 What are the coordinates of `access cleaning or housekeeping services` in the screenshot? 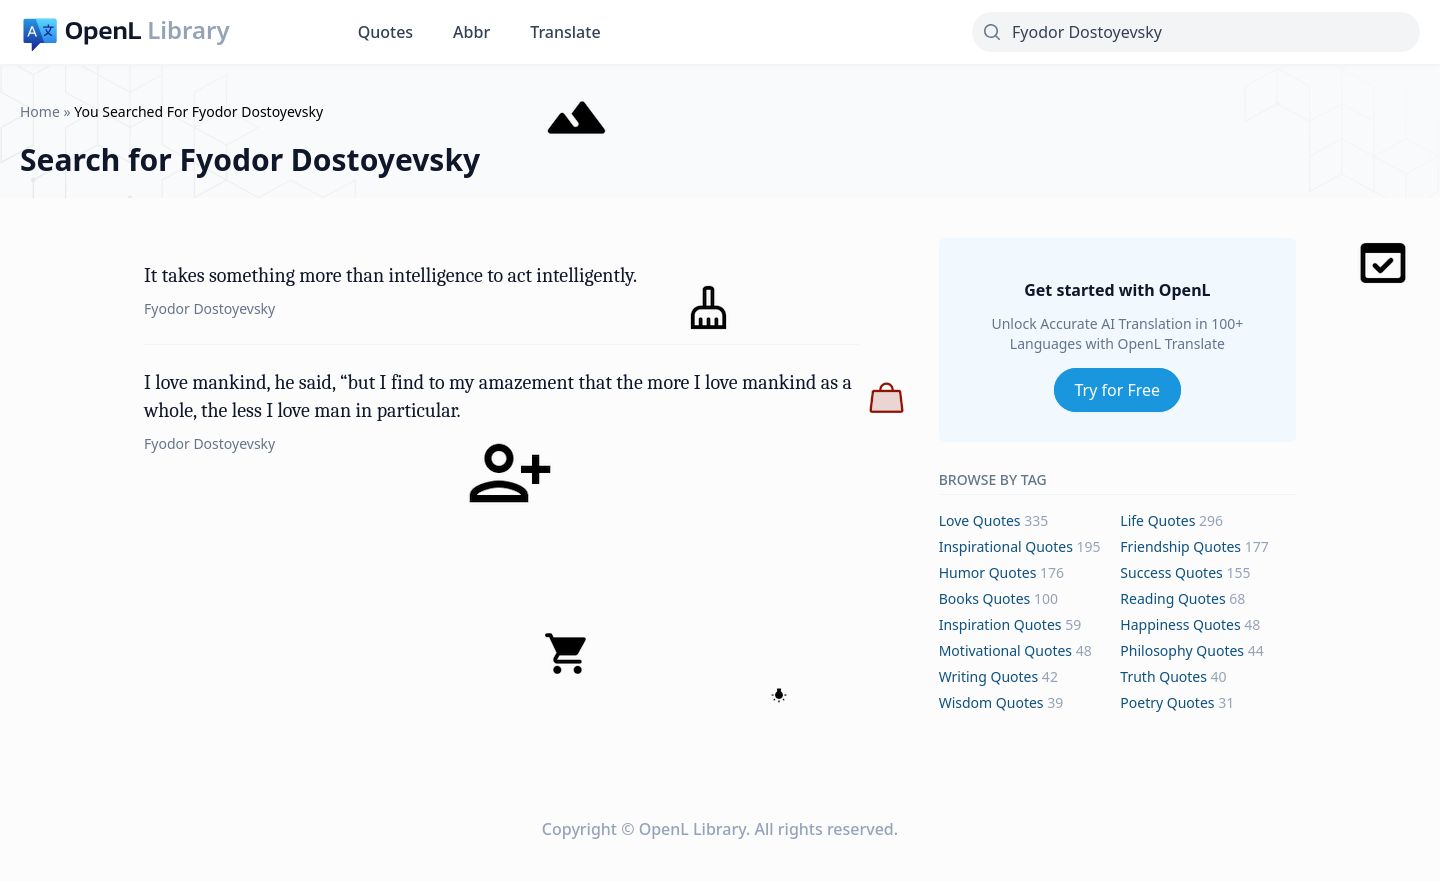 It's located at (708, 307).